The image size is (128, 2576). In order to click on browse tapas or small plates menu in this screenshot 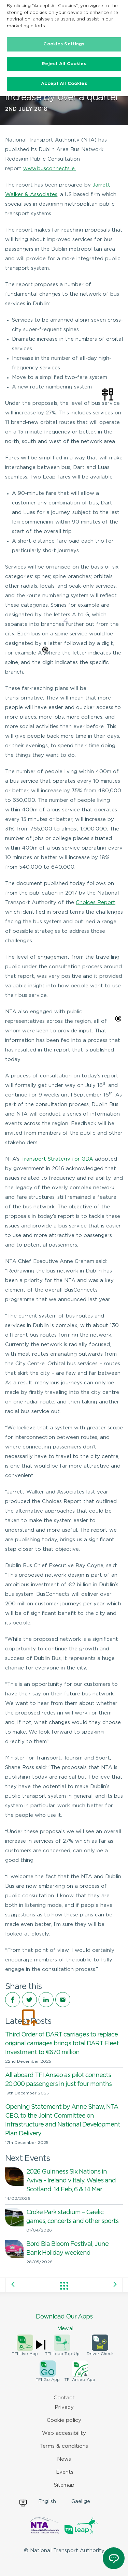, I will do `click(108, 394)`.